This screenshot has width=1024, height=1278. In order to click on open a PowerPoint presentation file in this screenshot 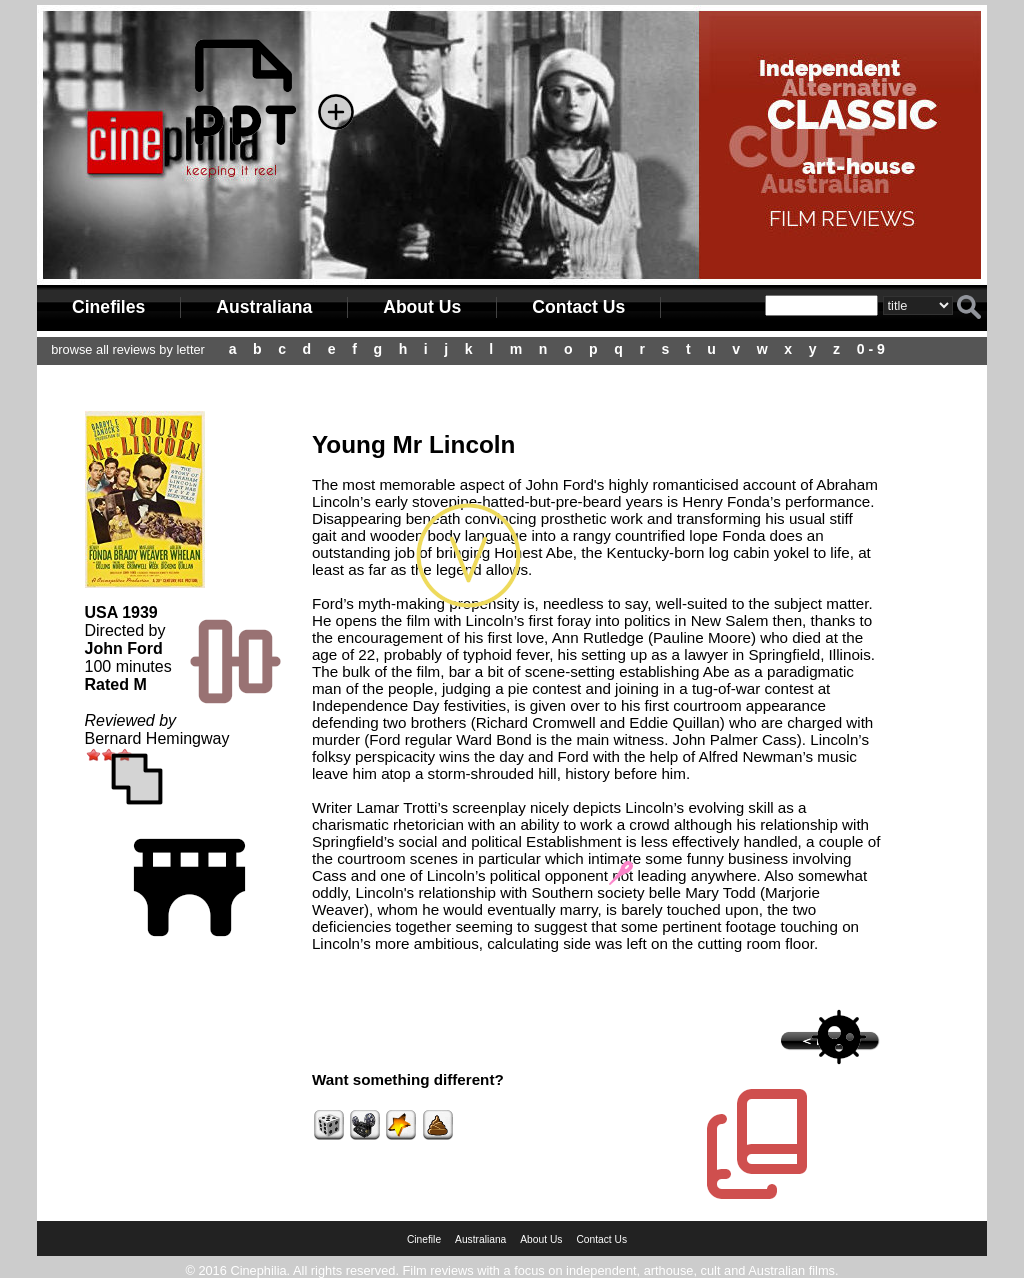, I will do `click(243, 96)`.